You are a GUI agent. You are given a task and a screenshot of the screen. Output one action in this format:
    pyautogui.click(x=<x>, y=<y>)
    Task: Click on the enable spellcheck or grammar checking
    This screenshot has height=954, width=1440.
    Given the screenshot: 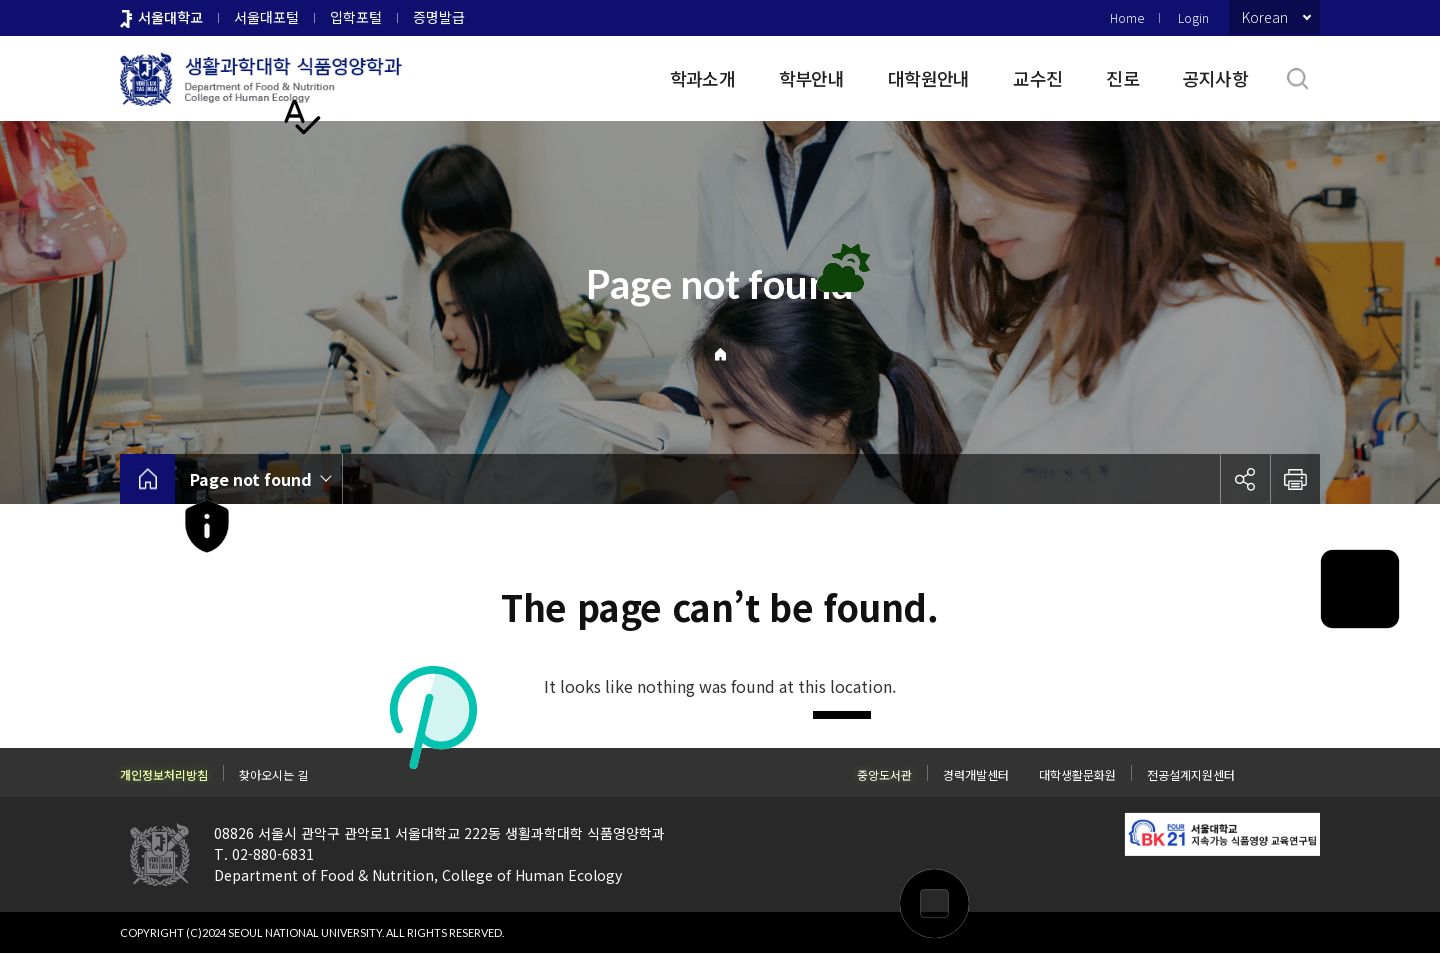 What is the action you would take?
    pyautogui.click(x=301, y=116)
    